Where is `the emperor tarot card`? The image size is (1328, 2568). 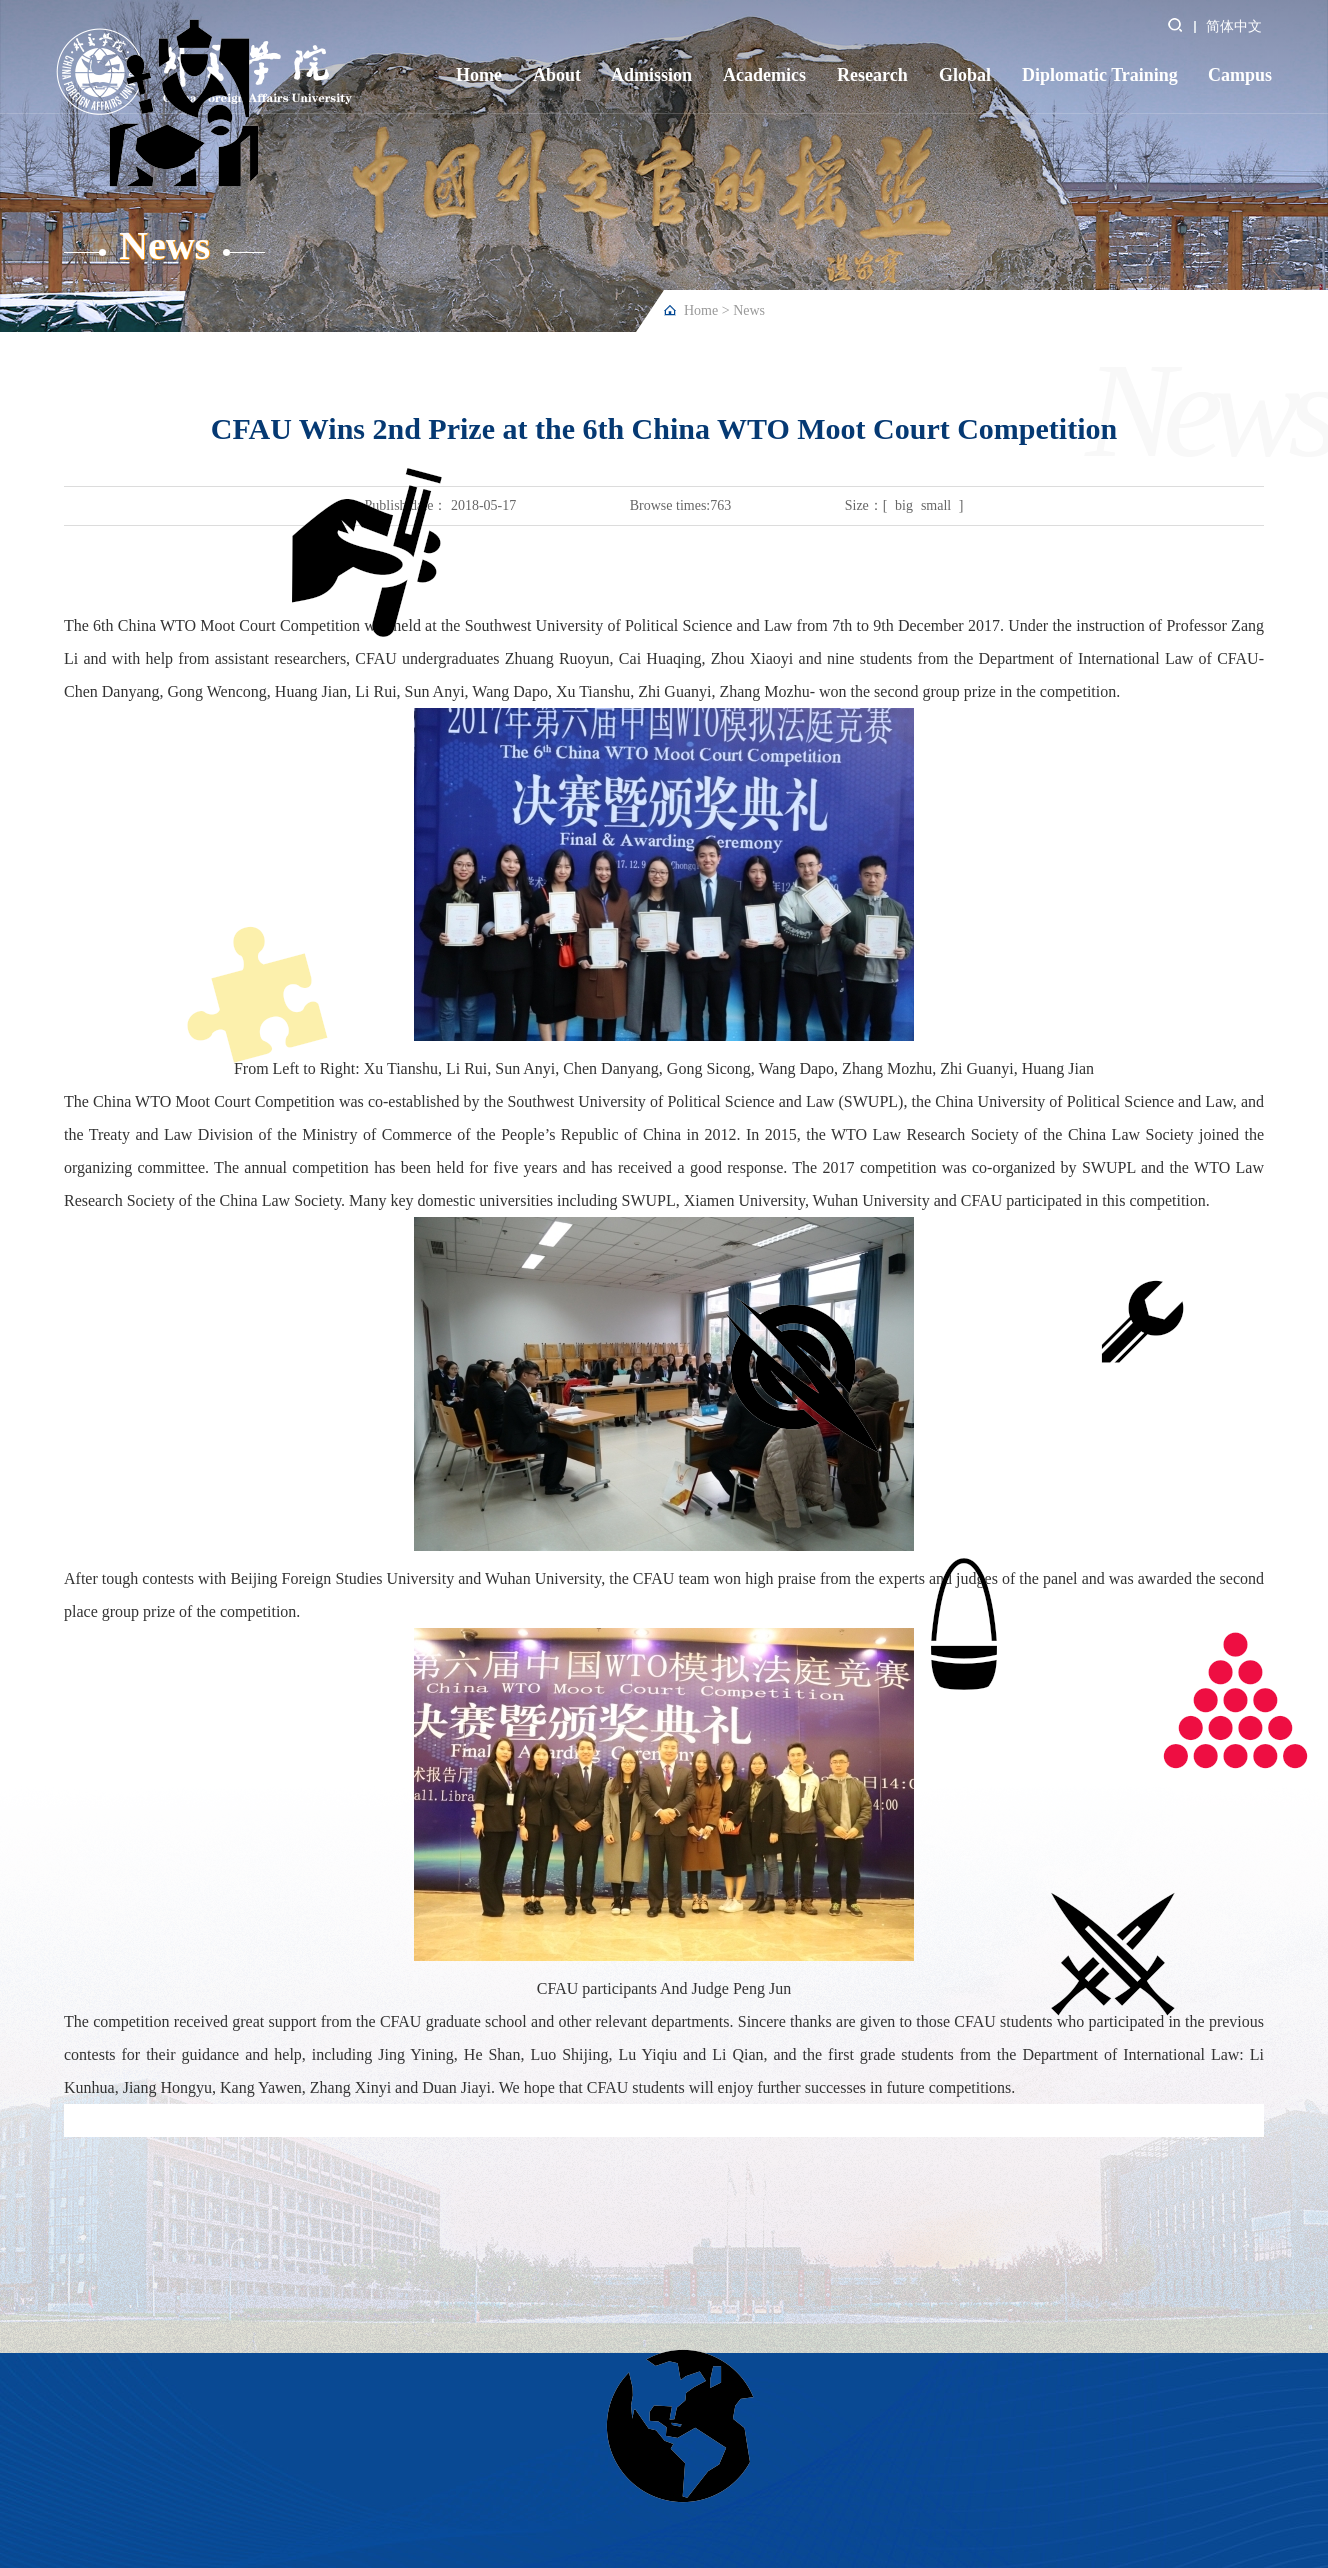 the emperor tarot card is located at coordinates (184, 103).